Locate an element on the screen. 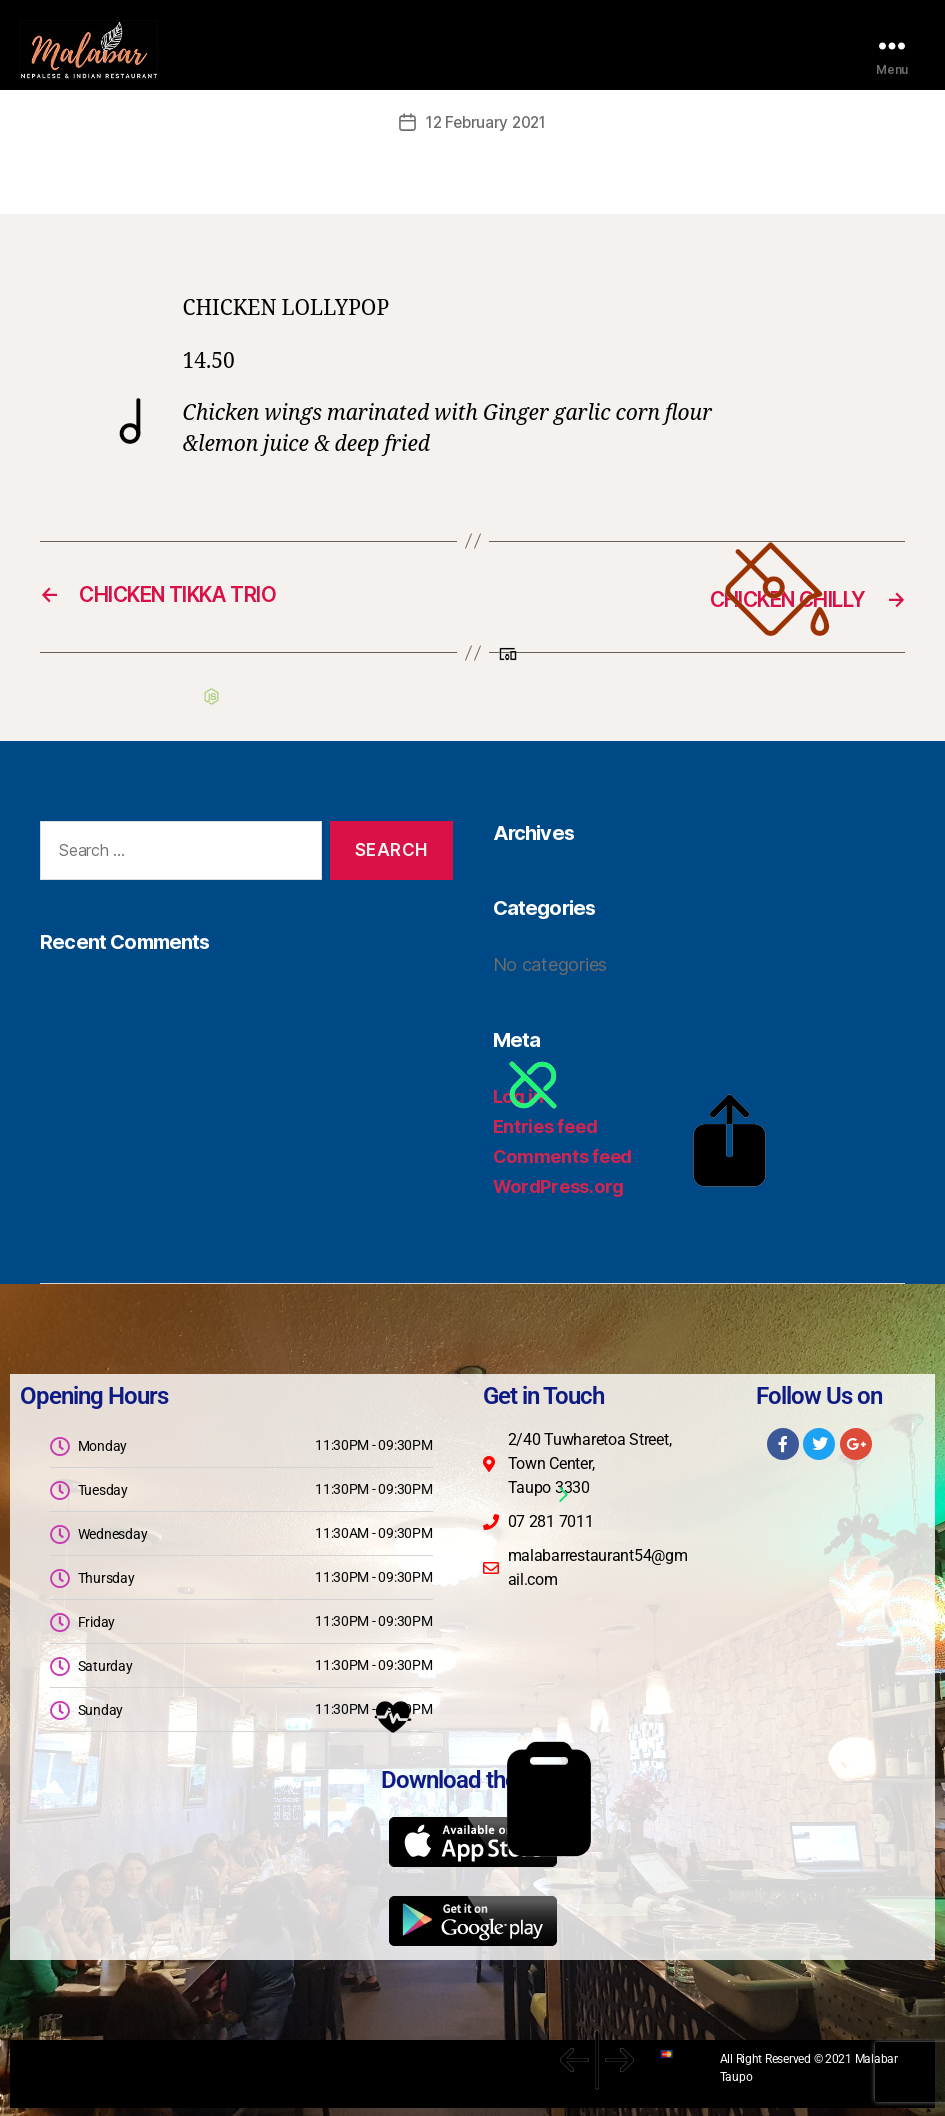  medication reminder disabled is located at coordinates (533, 1085).